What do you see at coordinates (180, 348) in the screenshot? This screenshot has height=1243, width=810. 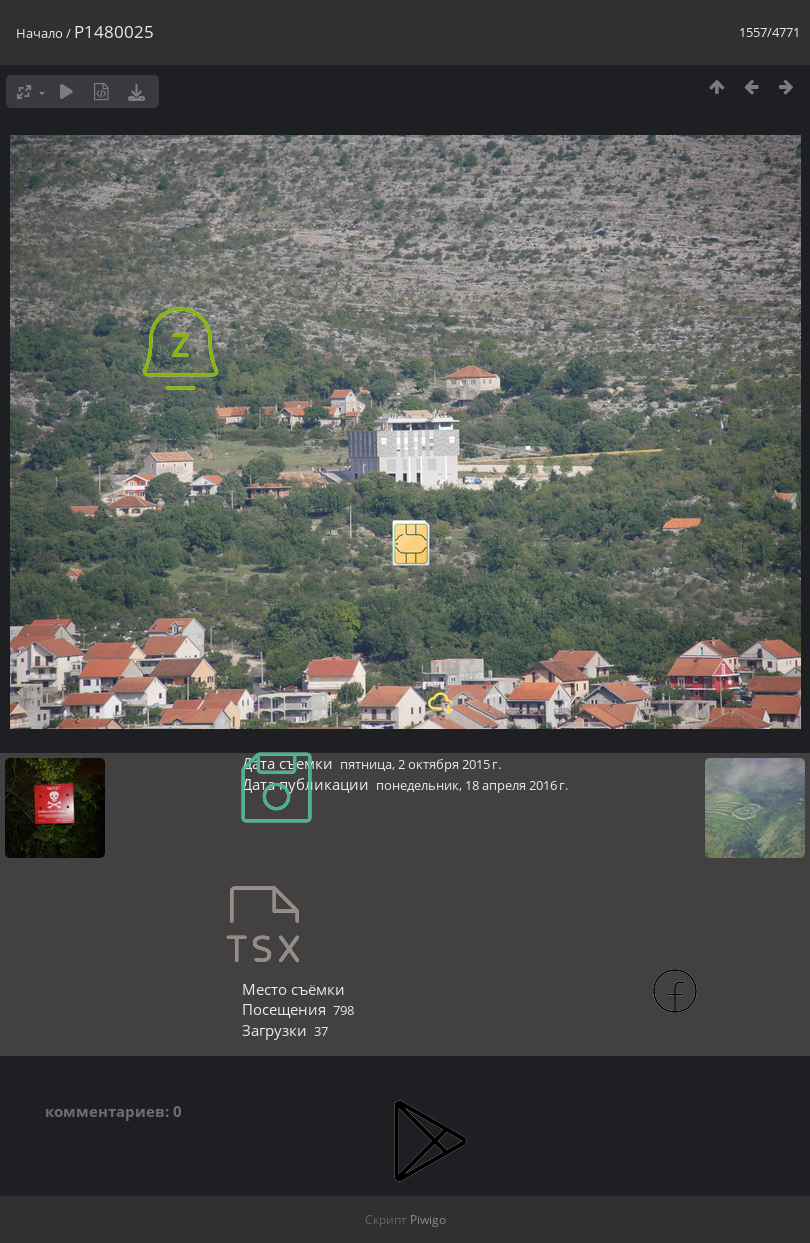 I see `snooze notifications` at bounding box center [180, 348].